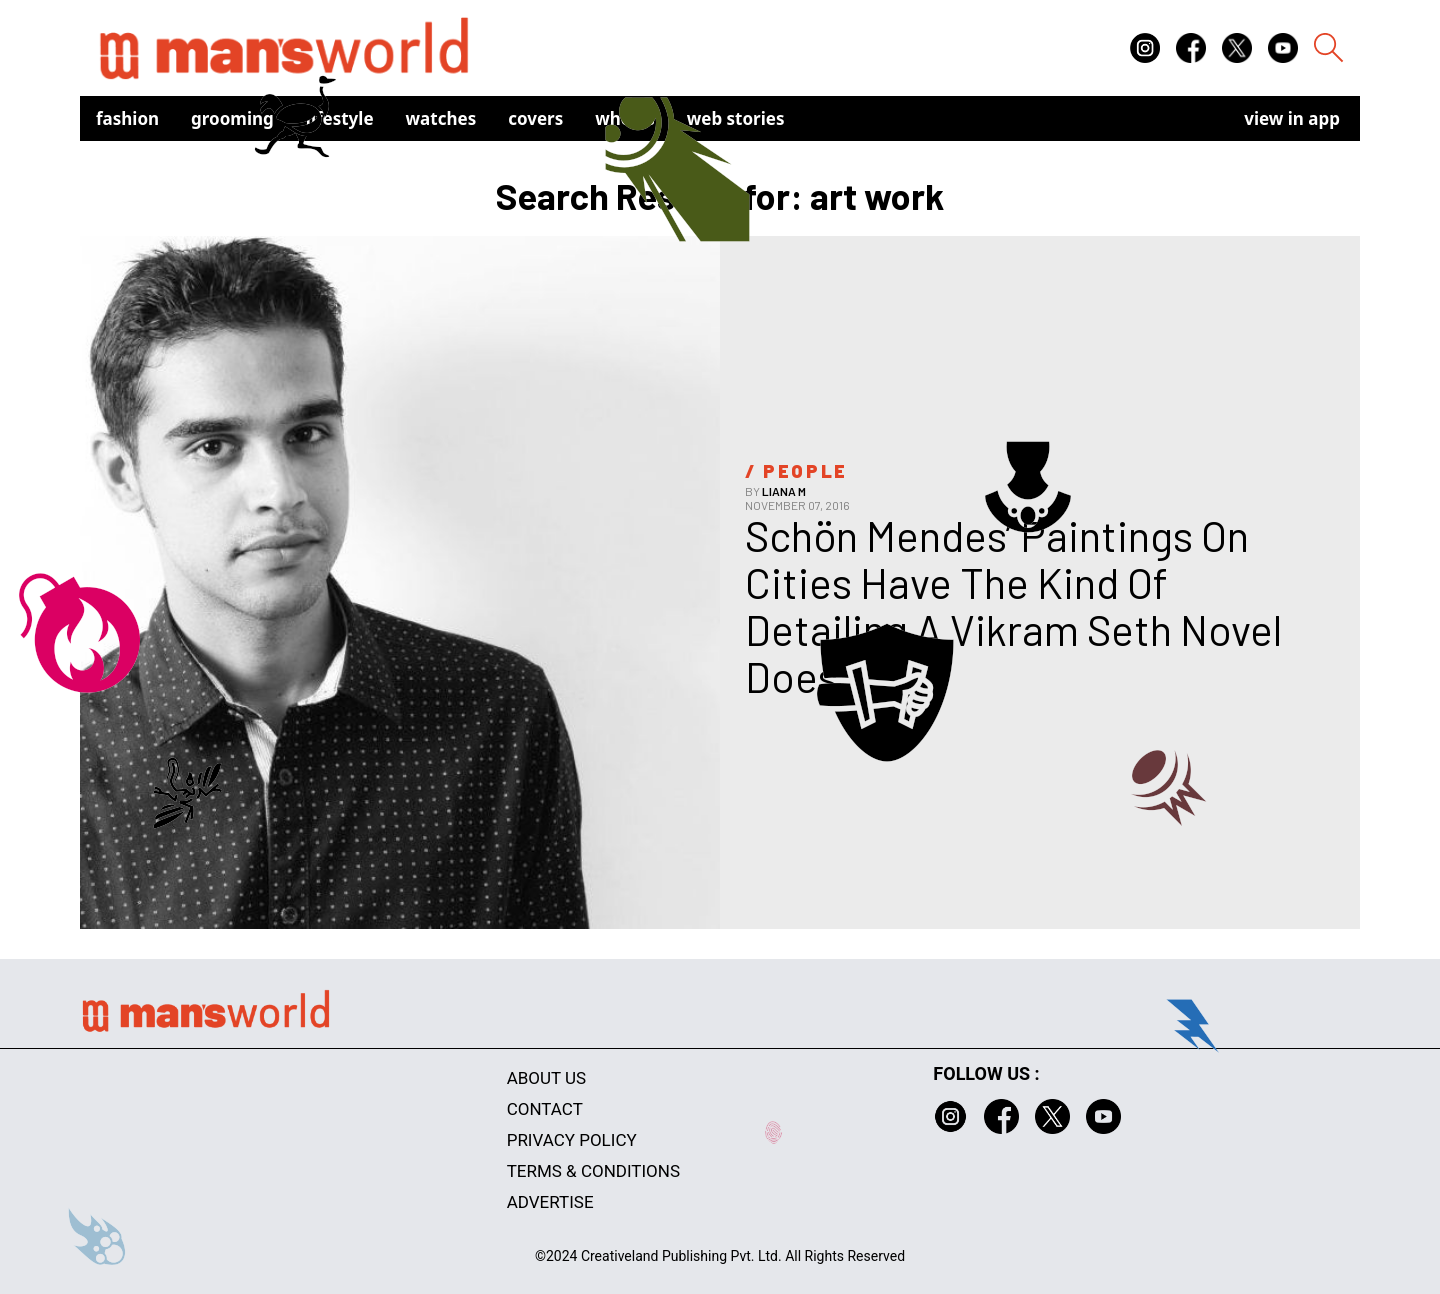  I want to click on activate fire or burn effect in game, so click(95, 1235).